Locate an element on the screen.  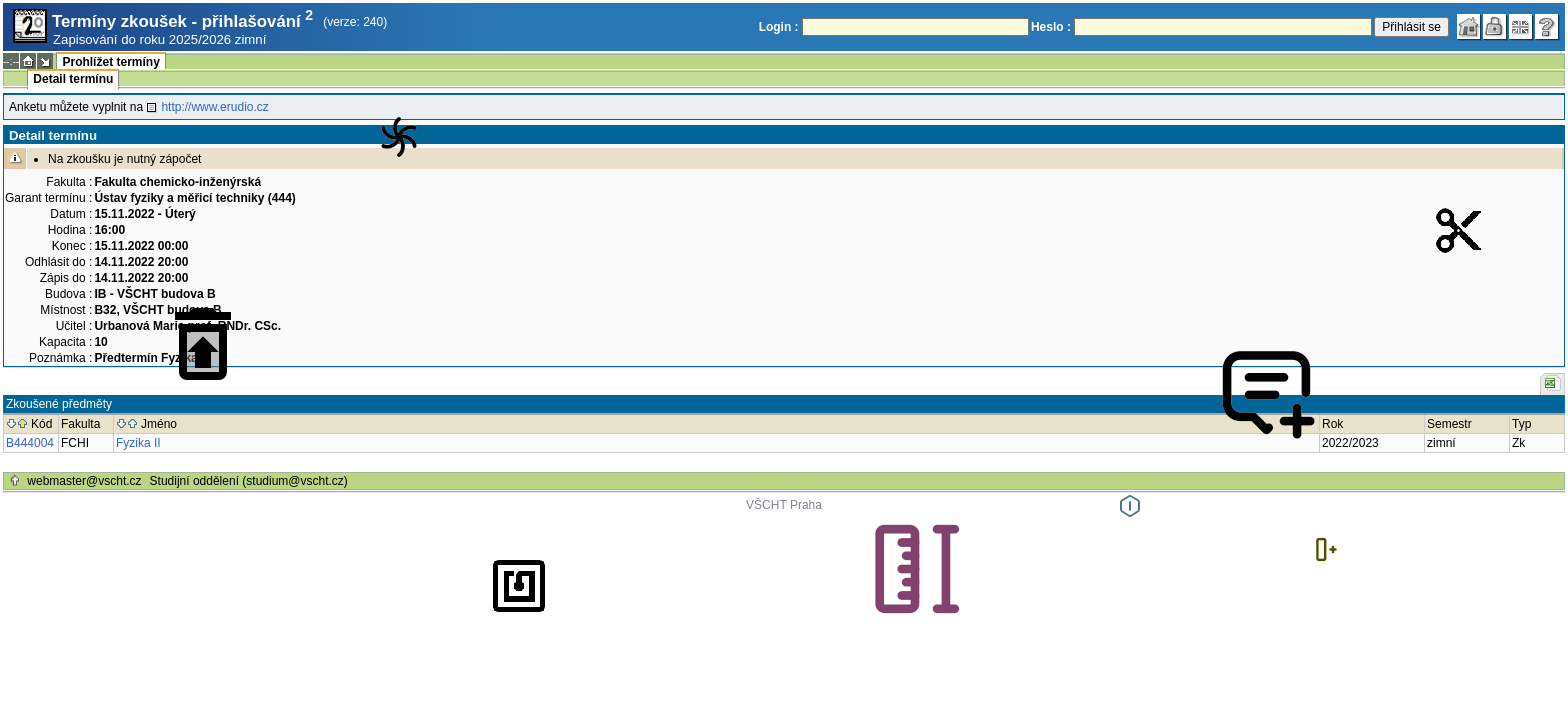
compose a new message is located at coordinates (1266, 390).